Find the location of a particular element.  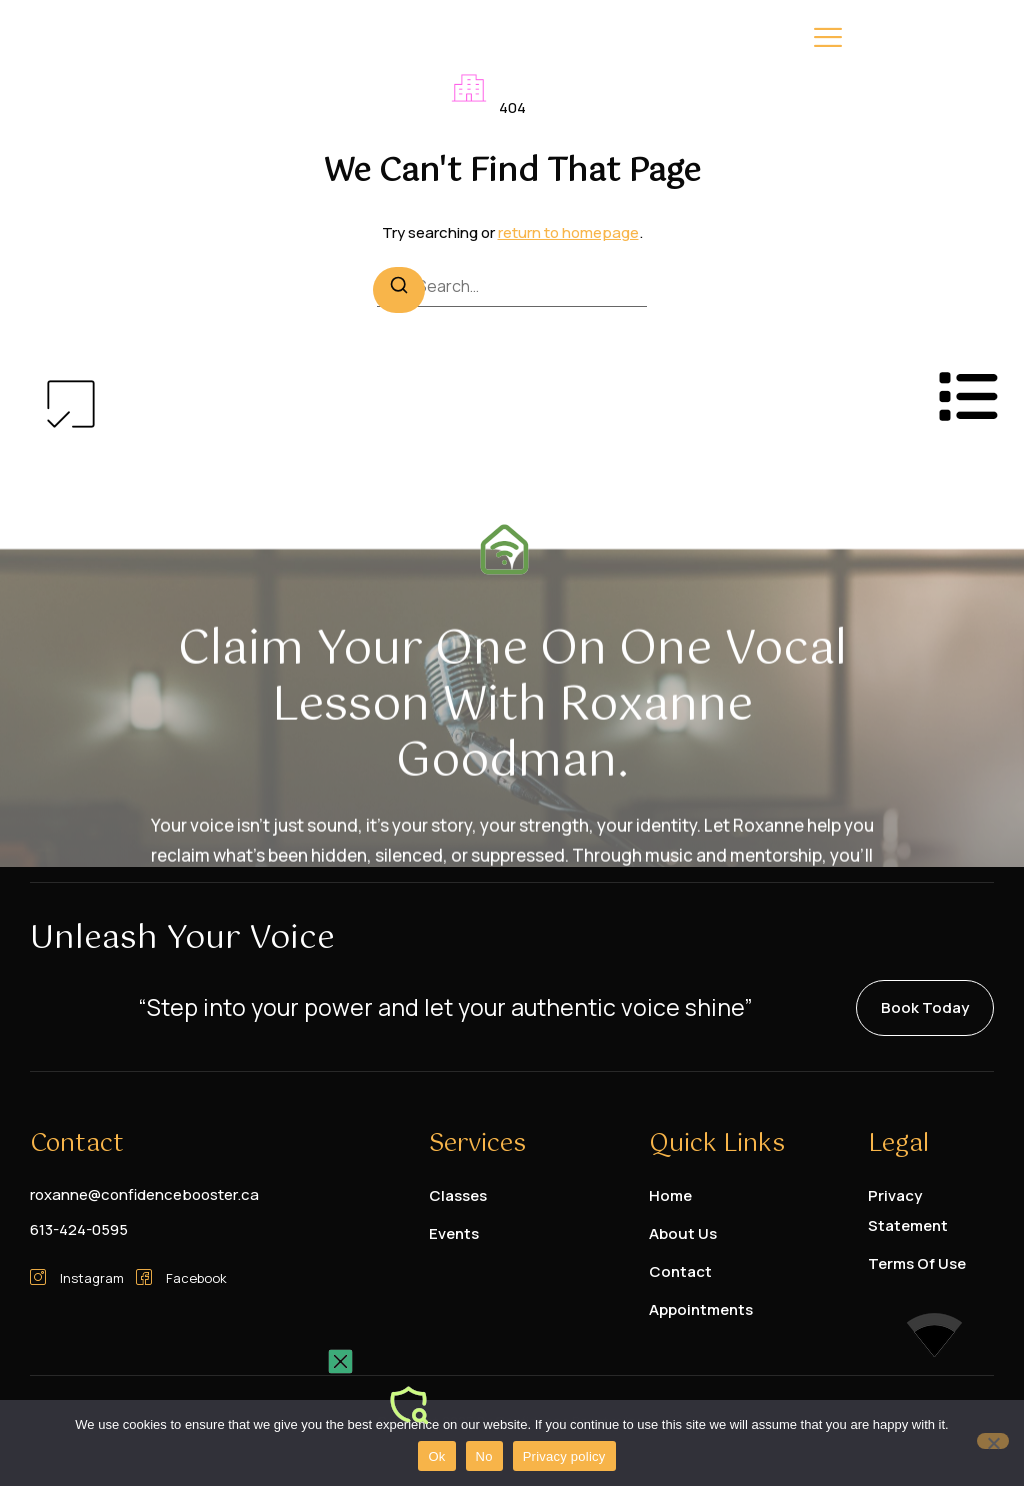

close or dismiss a window is located at coordinates (340, 1361).